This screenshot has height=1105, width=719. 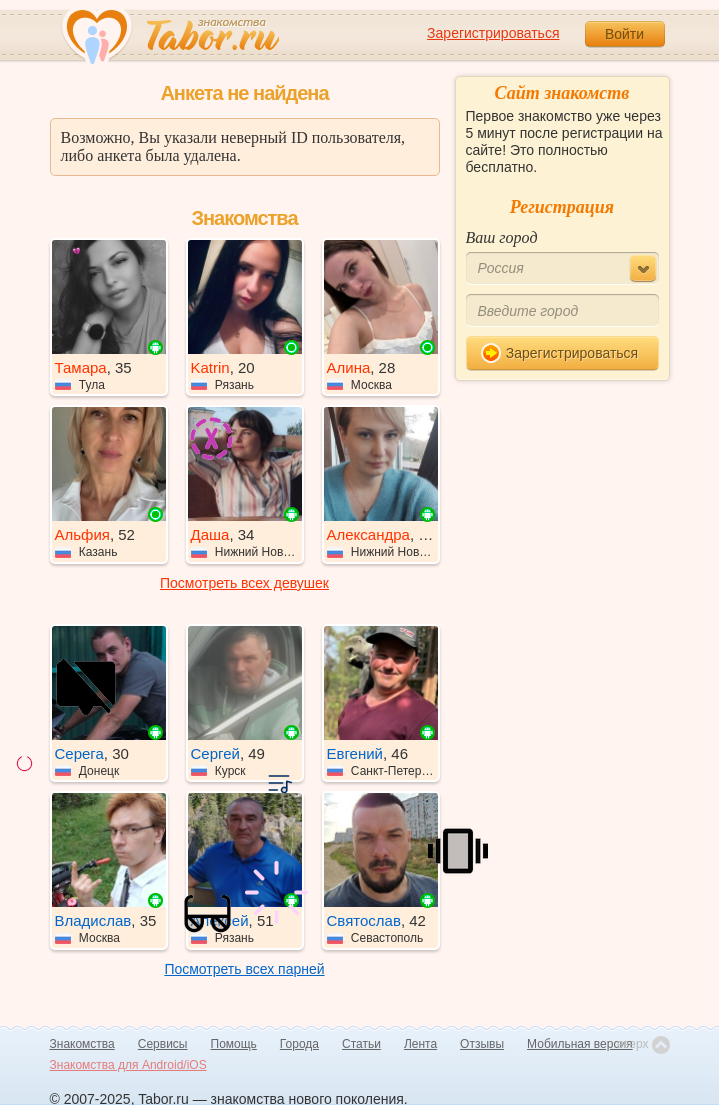 What do you see at coordinates (279, 783) in the screenshot?
I see `view or manage your playlist` at bounding box center [279, 783].